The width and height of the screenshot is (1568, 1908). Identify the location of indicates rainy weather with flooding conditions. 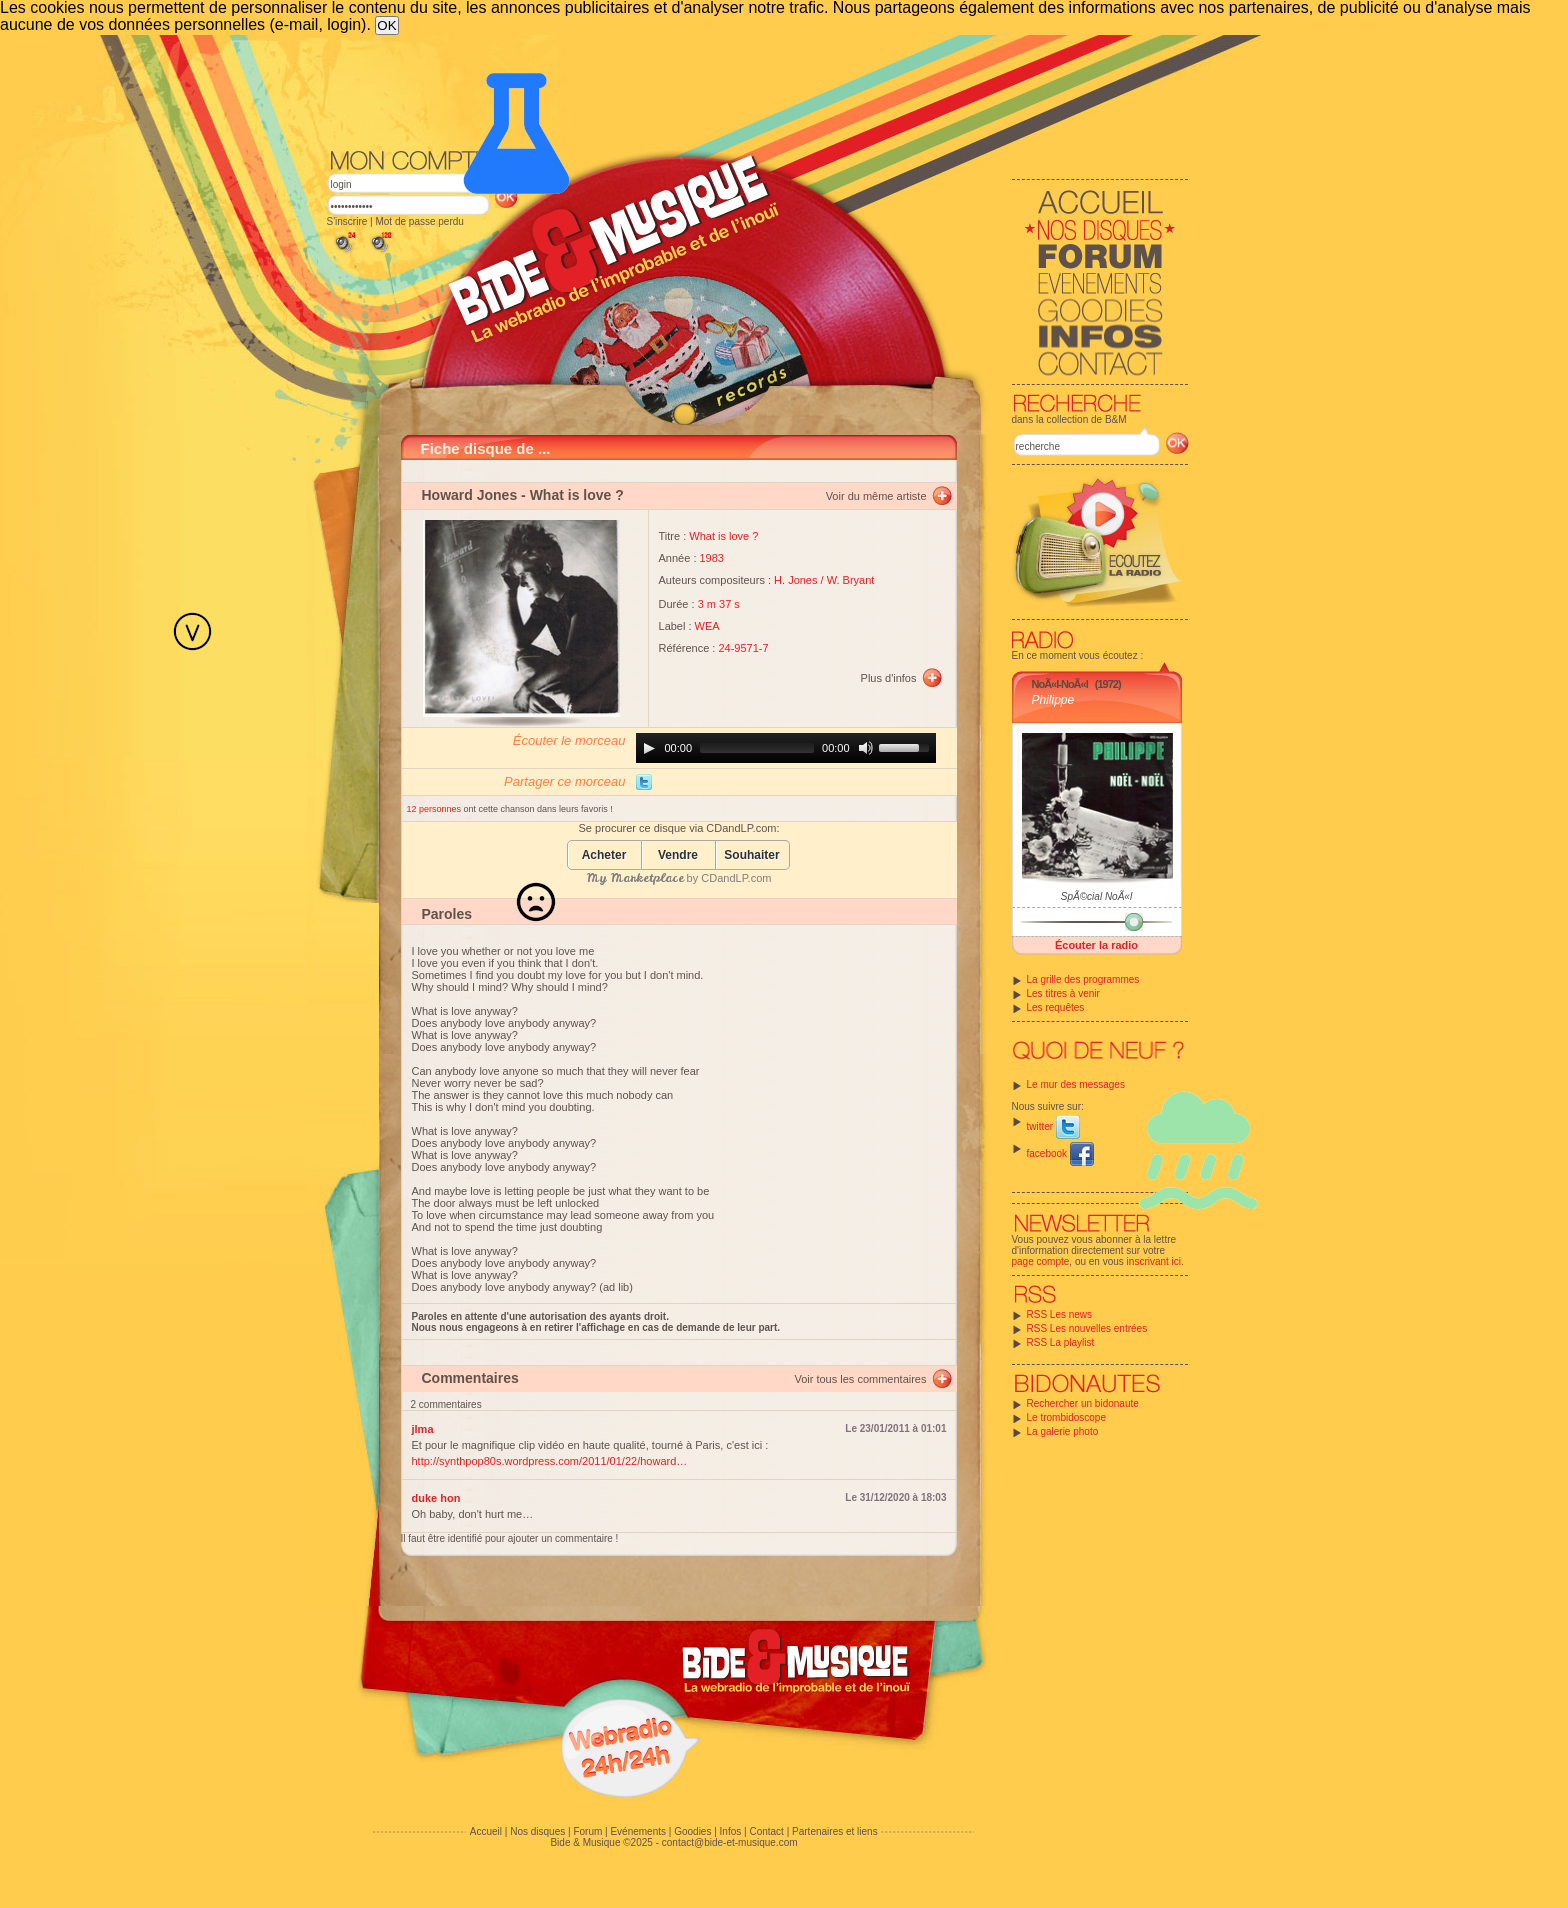
(1198, 1150).